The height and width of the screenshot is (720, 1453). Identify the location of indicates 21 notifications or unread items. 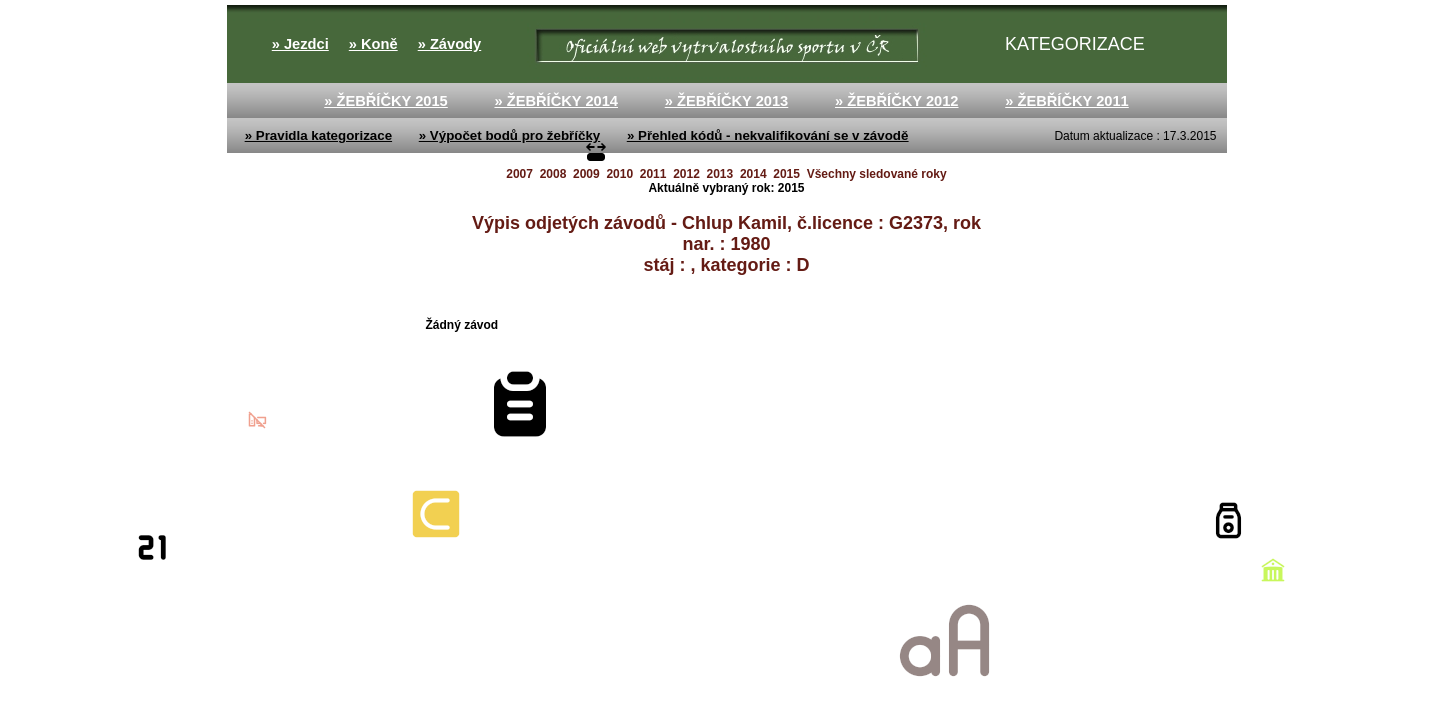
(153, 547).